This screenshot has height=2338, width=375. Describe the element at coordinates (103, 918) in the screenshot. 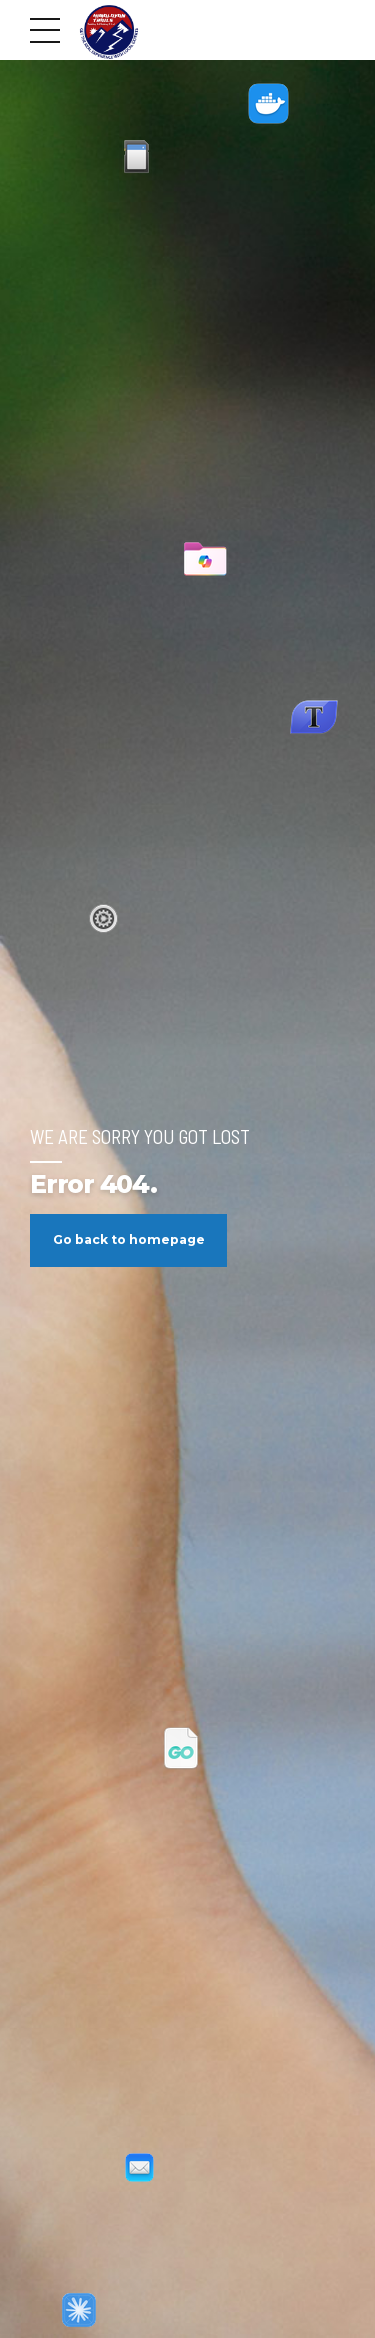

I see `open settings or configuration options` at that location.